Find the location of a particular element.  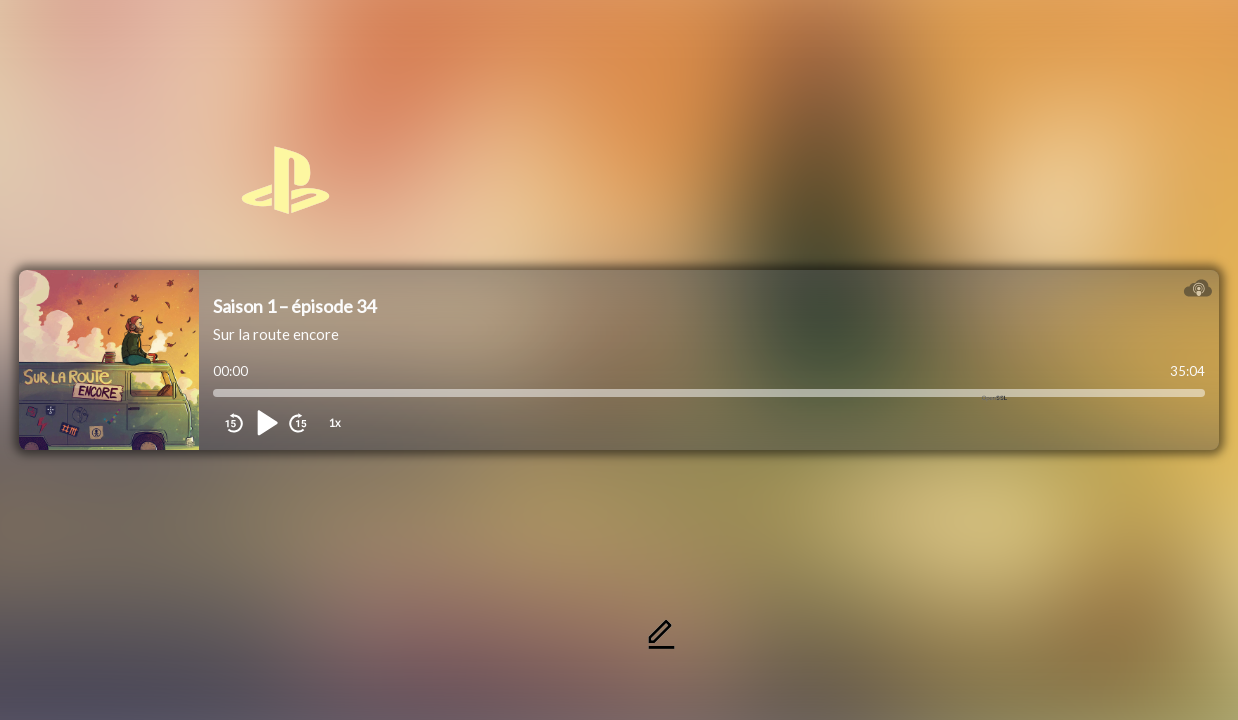

edit content or text is located at coordinates (661, 634).